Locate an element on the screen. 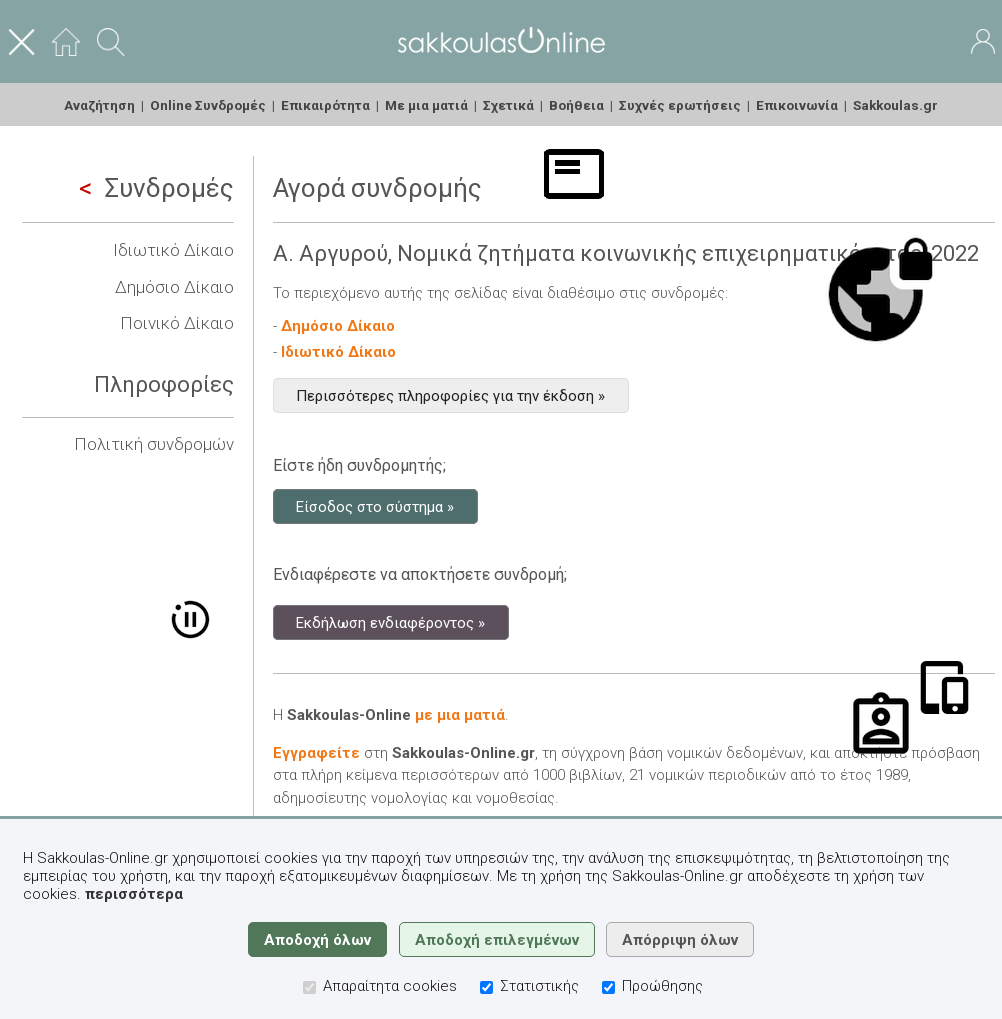 The width and height of the screenshot is (1002, 1019). view assigned user profile is located at coordinates (881, 726).